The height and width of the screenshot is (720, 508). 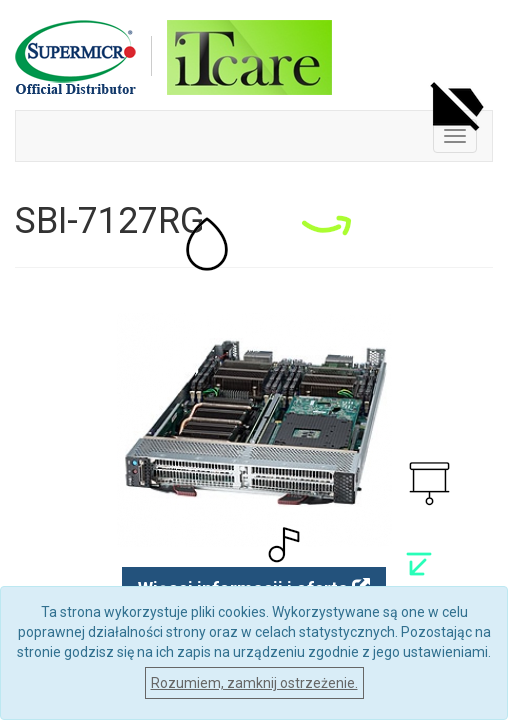 I want to click on indicates water or liquid-related settings, so click(x=207, y=246).